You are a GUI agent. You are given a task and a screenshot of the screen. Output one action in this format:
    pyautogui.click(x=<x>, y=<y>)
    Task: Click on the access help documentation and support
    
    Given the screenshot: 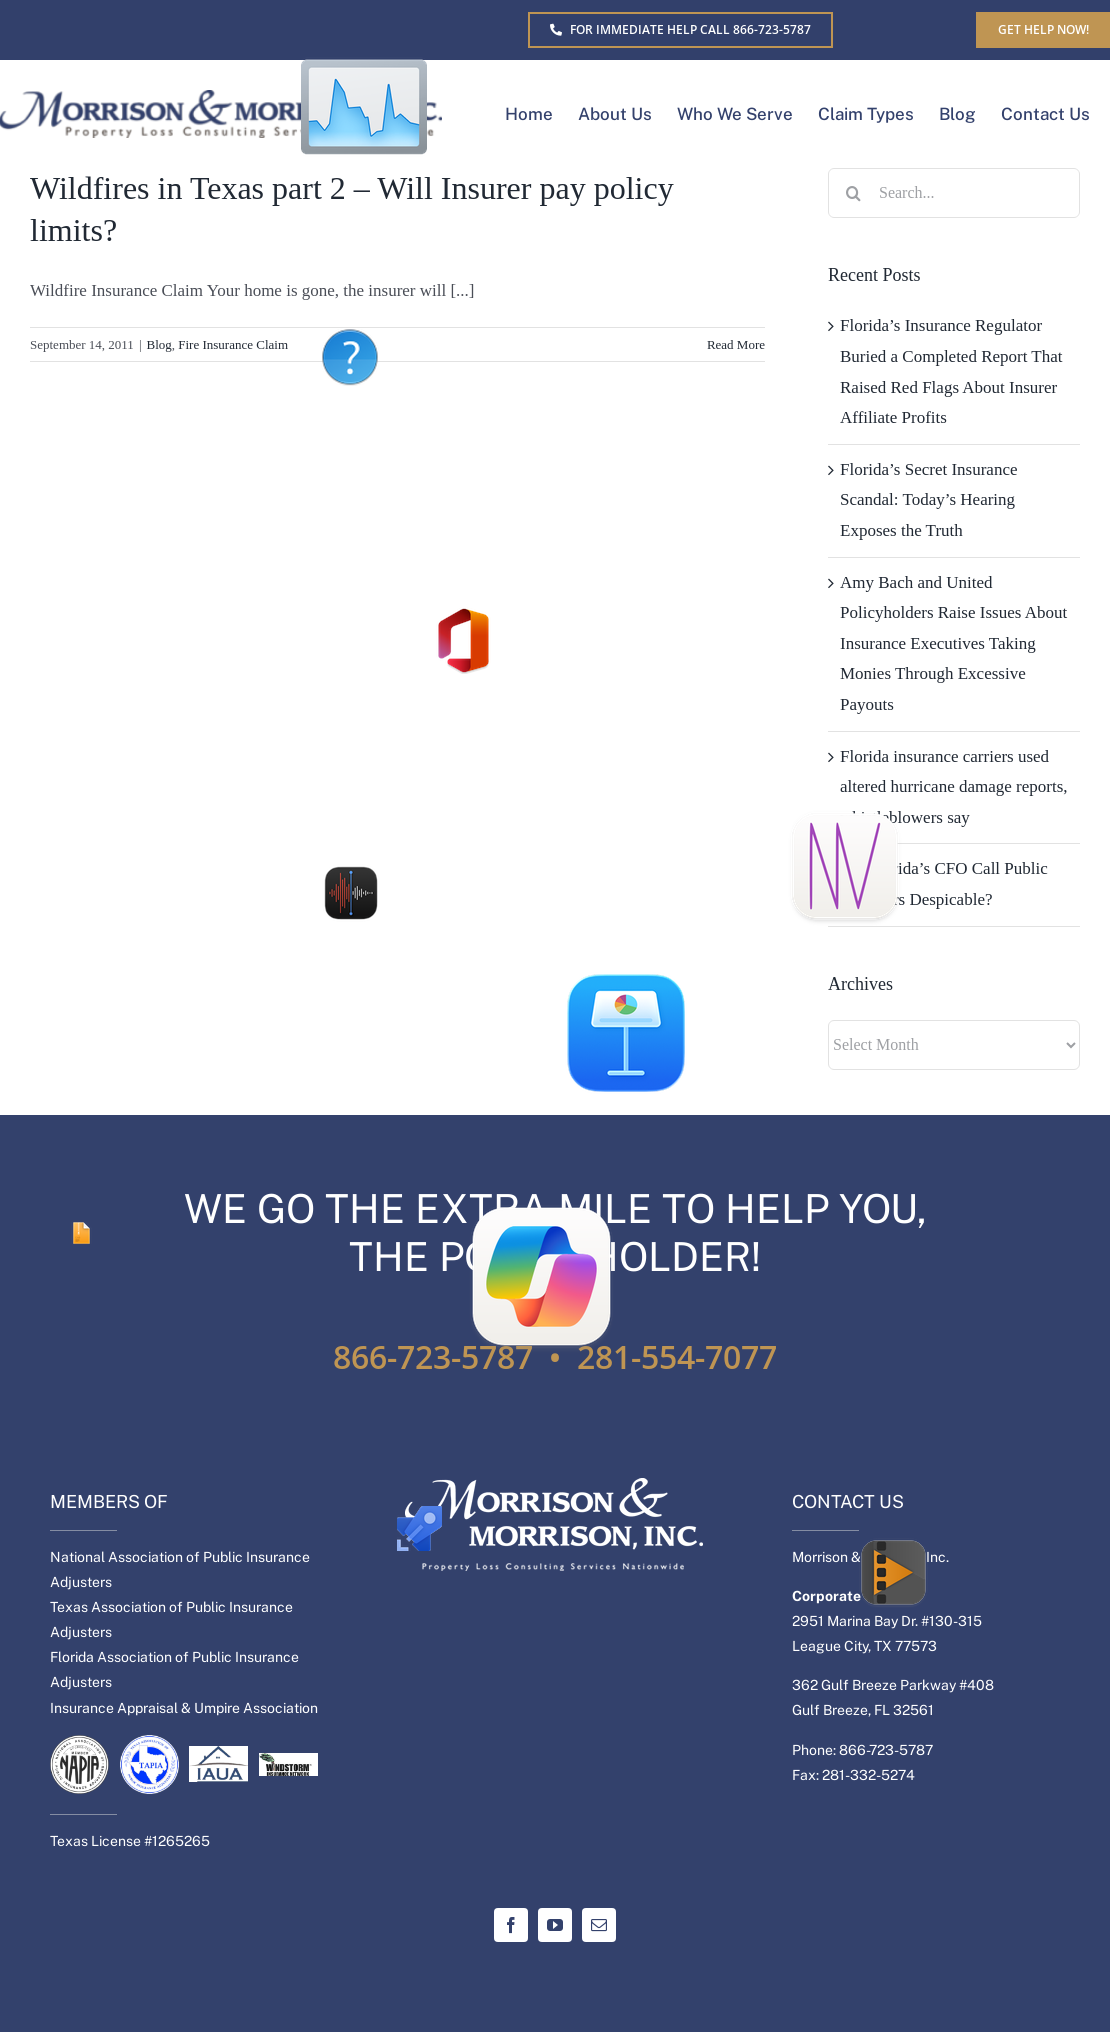 What is the action you would take?
    pyautogui.click(x=350, y=357)
    